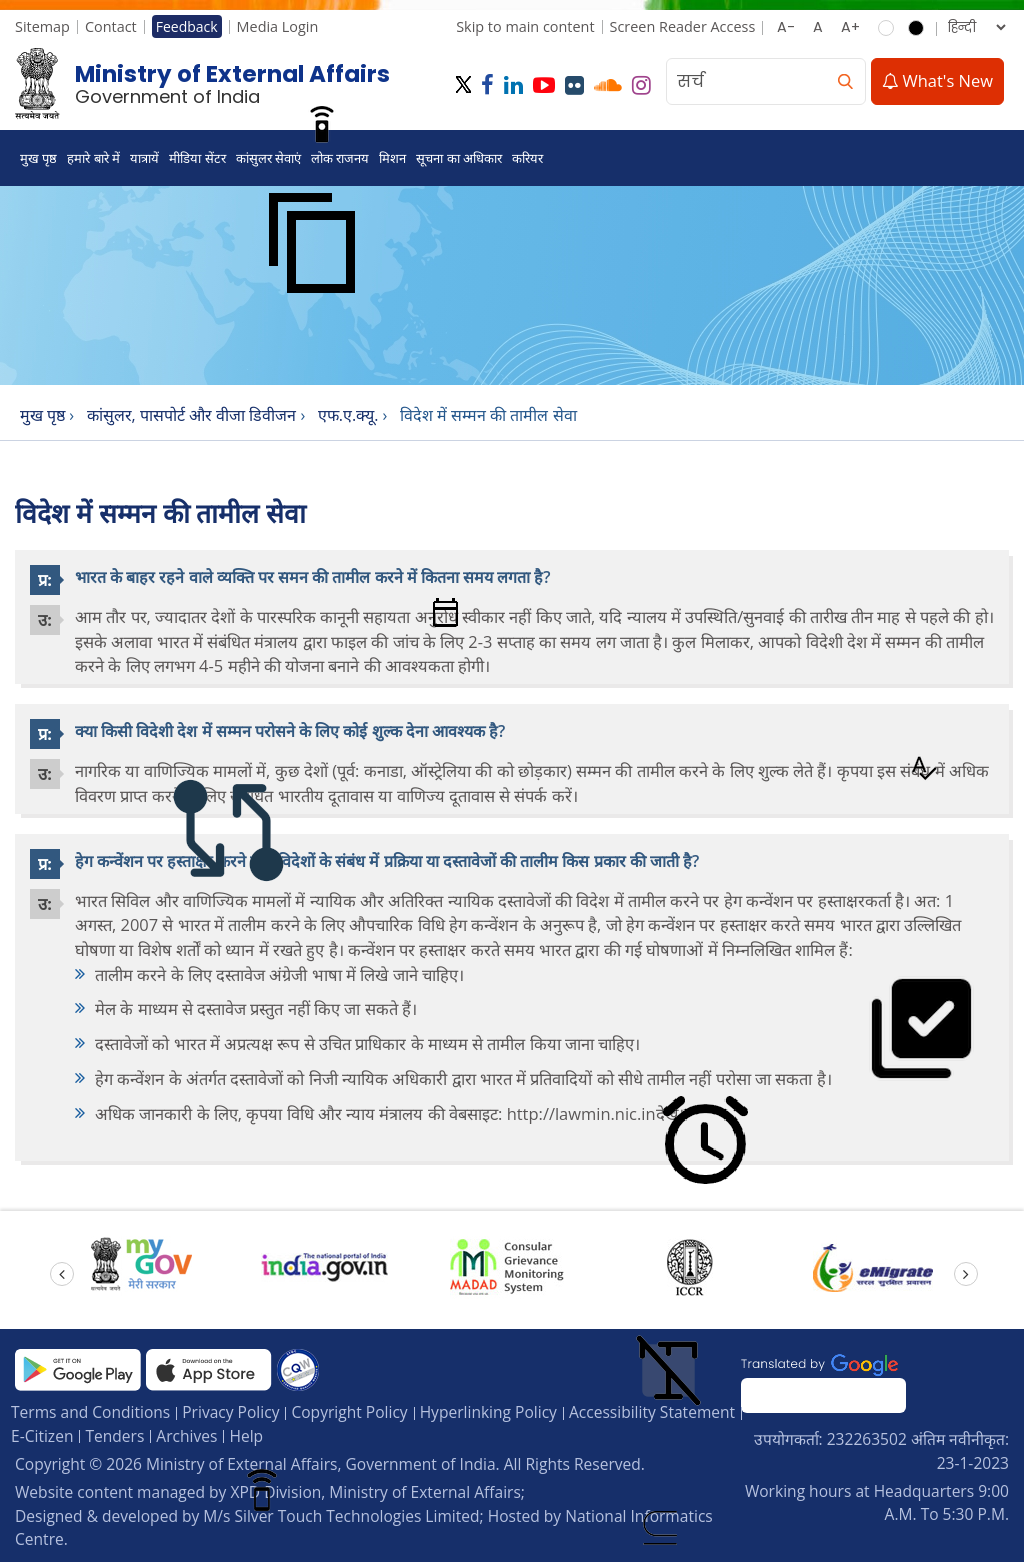 The height and width of the screenshot is (1562, 1024). Describe the element at coordinates (314, 243) in the screenshot. I see `copy to clipboard` at that location.